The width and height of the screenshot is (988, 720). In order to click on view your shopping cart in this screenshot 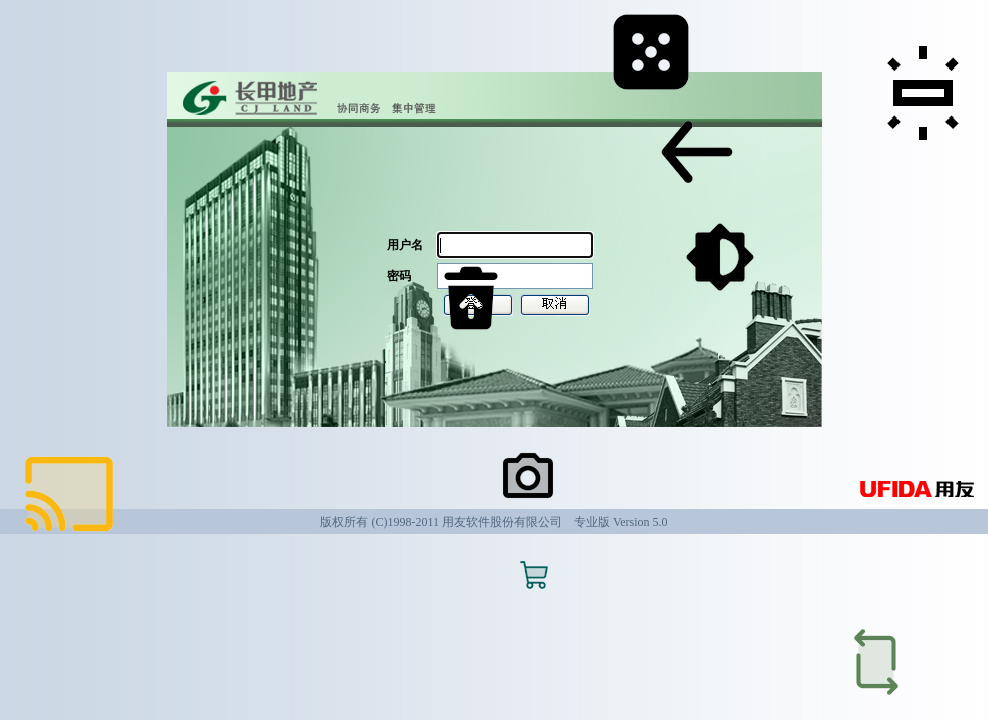, I will do `click(534, 575)`.